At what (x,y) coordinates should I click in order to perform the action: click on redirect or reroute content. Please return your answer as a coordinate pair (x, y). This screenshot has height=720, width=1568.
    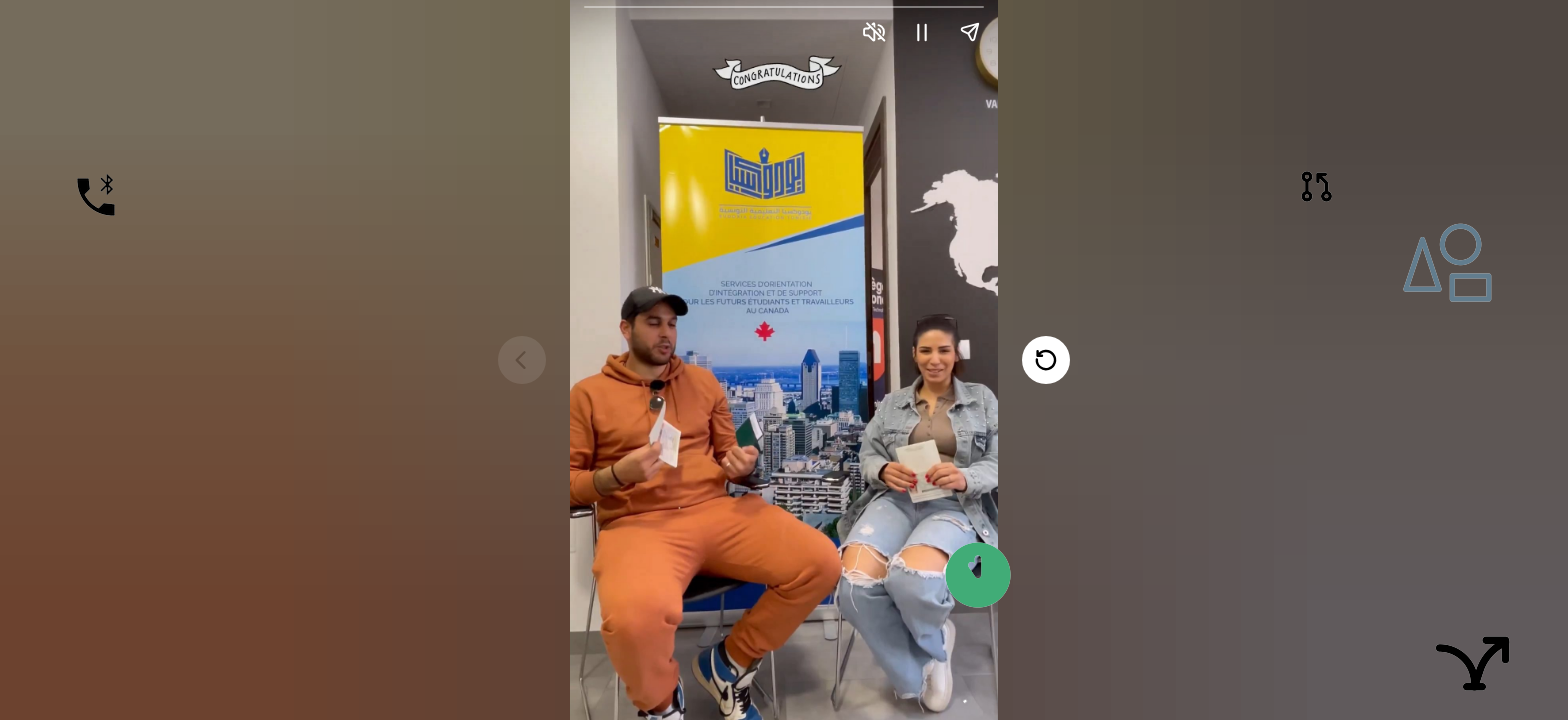
    Looking at the image, I should click on (1474, 663).